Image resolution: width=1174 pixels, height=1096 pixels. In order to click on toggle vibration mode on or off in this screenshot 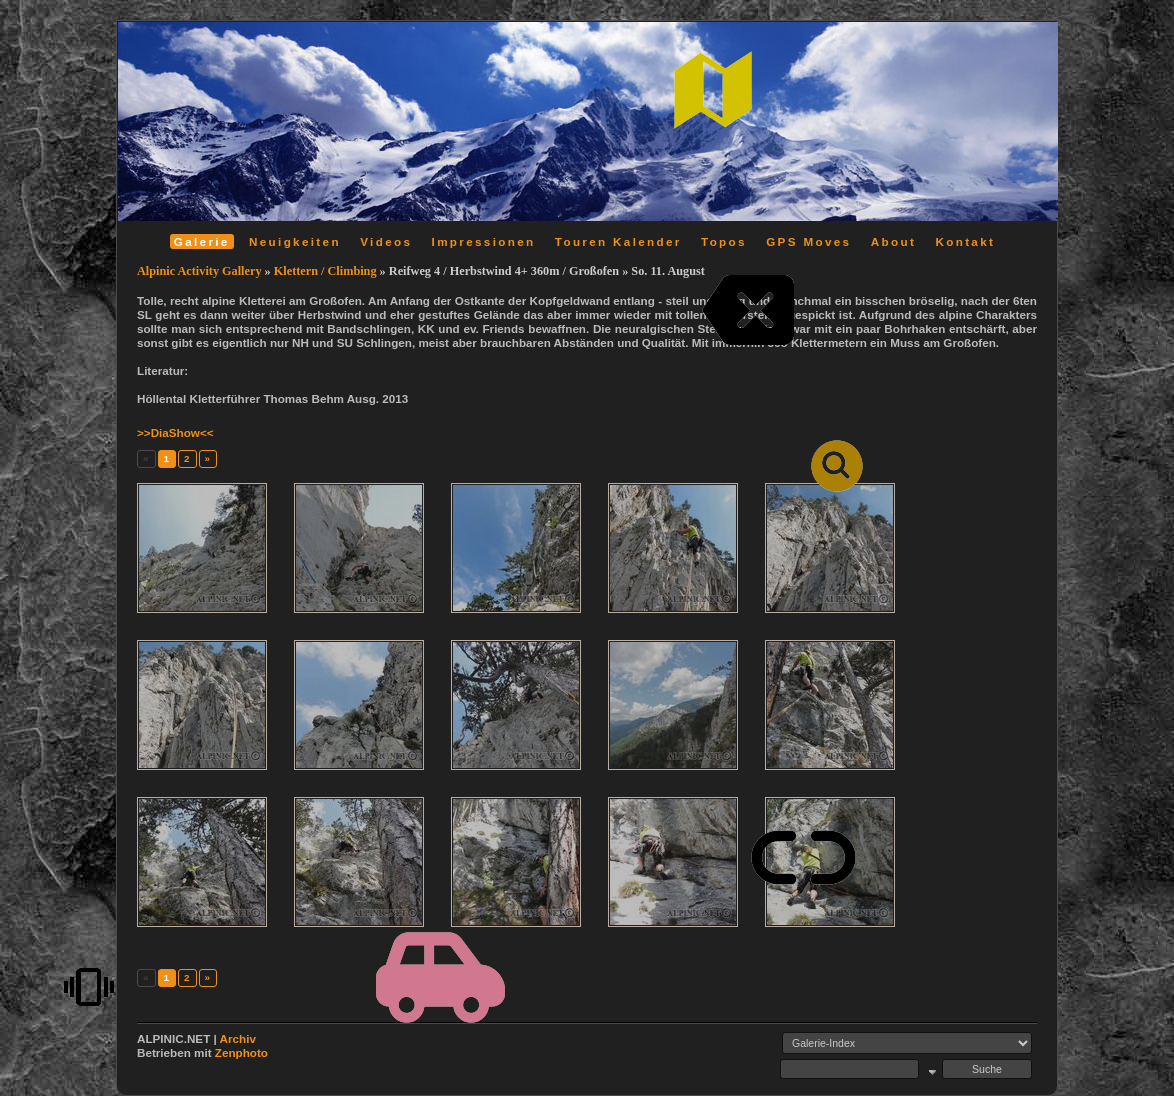, I will do `click(89, 987)`.